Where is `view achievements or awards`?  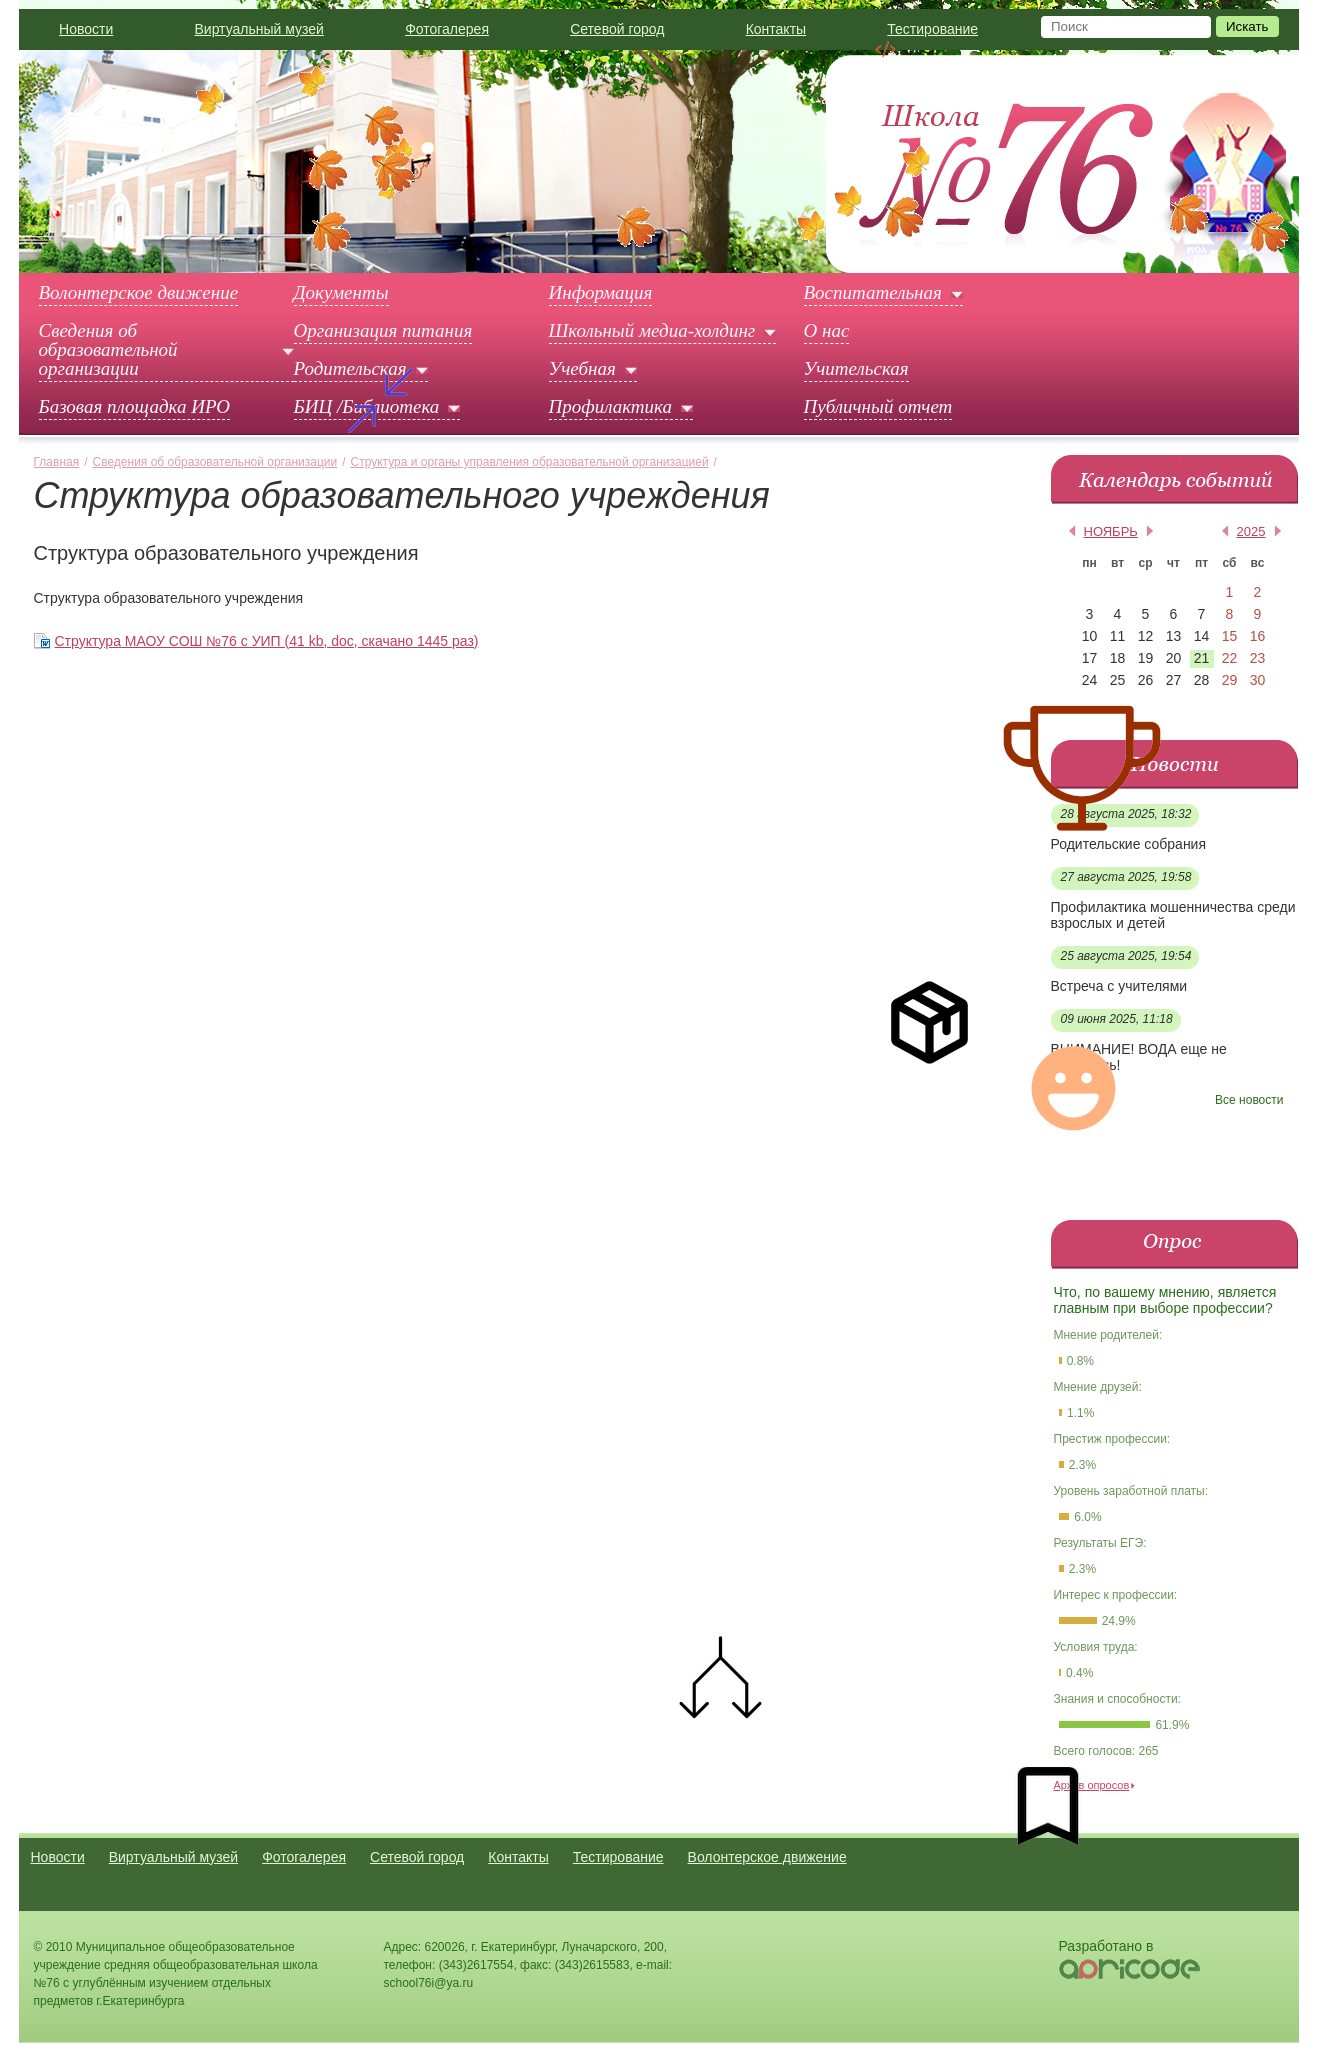 view achievements or awards is located at coordinates (1082, 763).